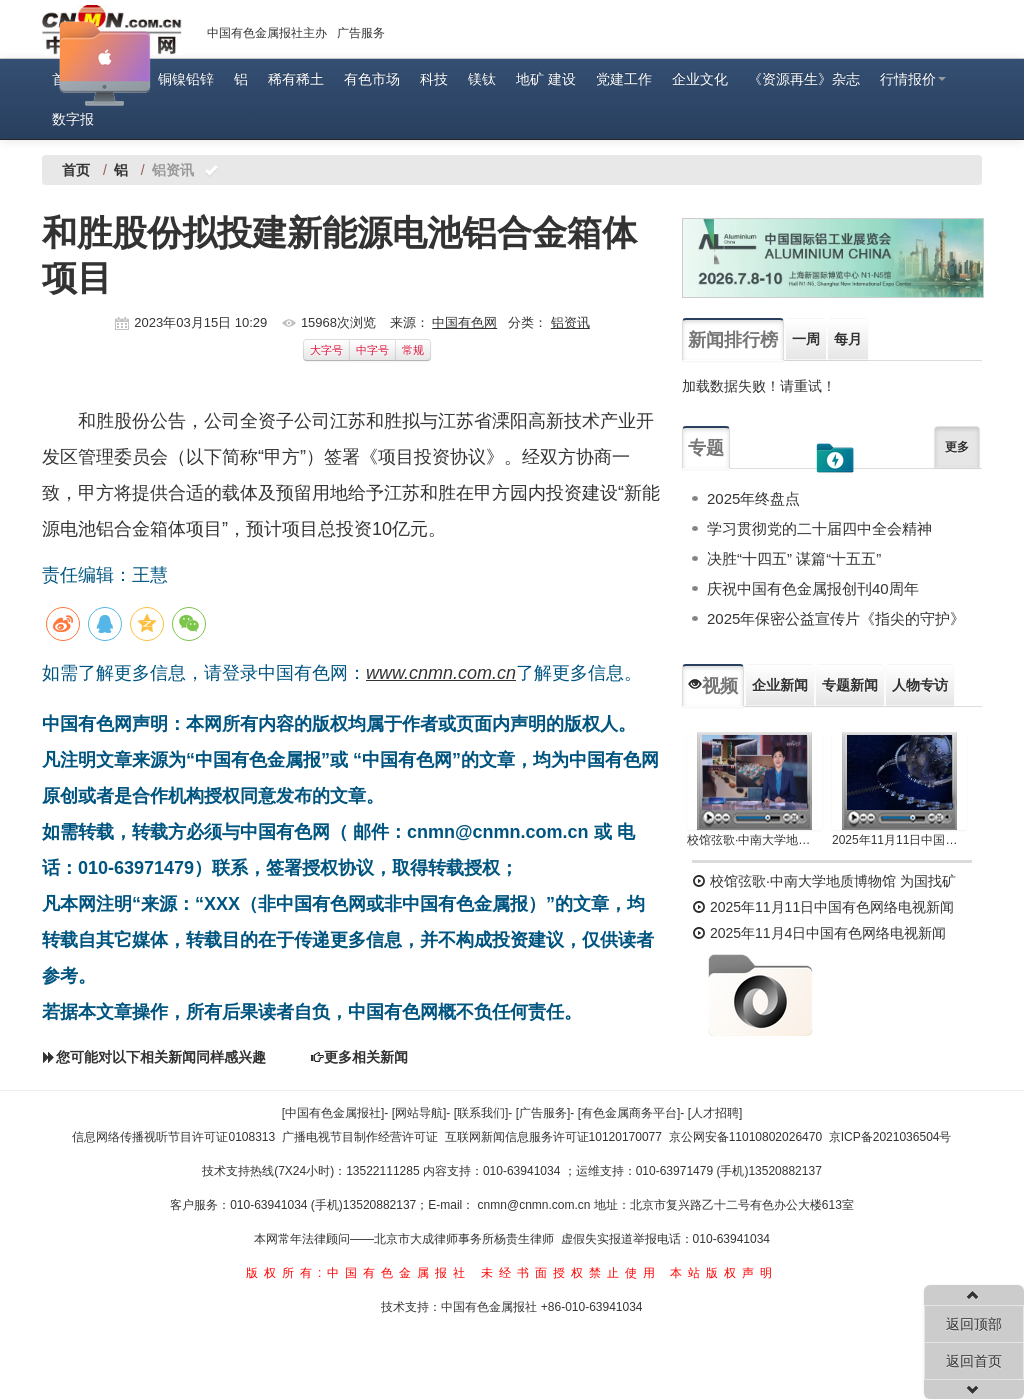 This screenshot has height=1399, width=1024. I want to click on open mac desktop files folder, so click(104, 59).